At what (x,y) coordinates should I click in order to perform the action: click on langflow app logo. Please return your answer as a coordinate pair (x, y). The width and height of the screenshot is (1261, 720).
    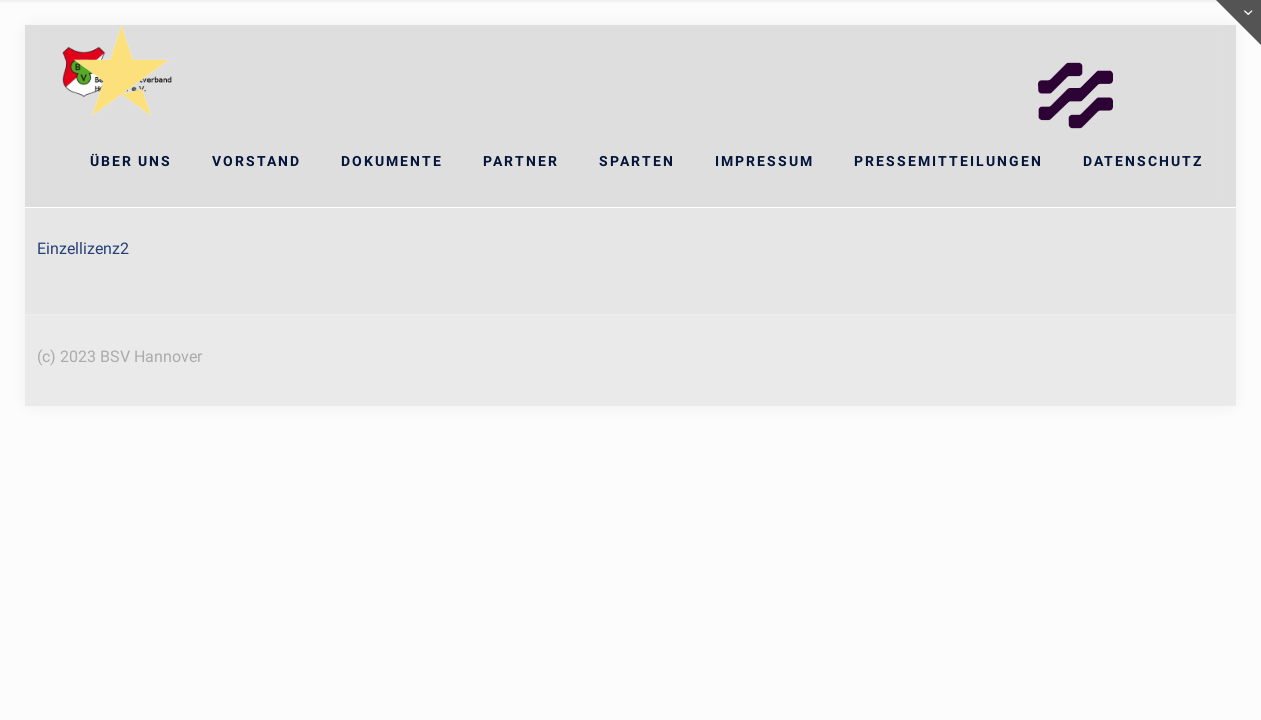
    Looking at the image, I should click on (1075, 95).